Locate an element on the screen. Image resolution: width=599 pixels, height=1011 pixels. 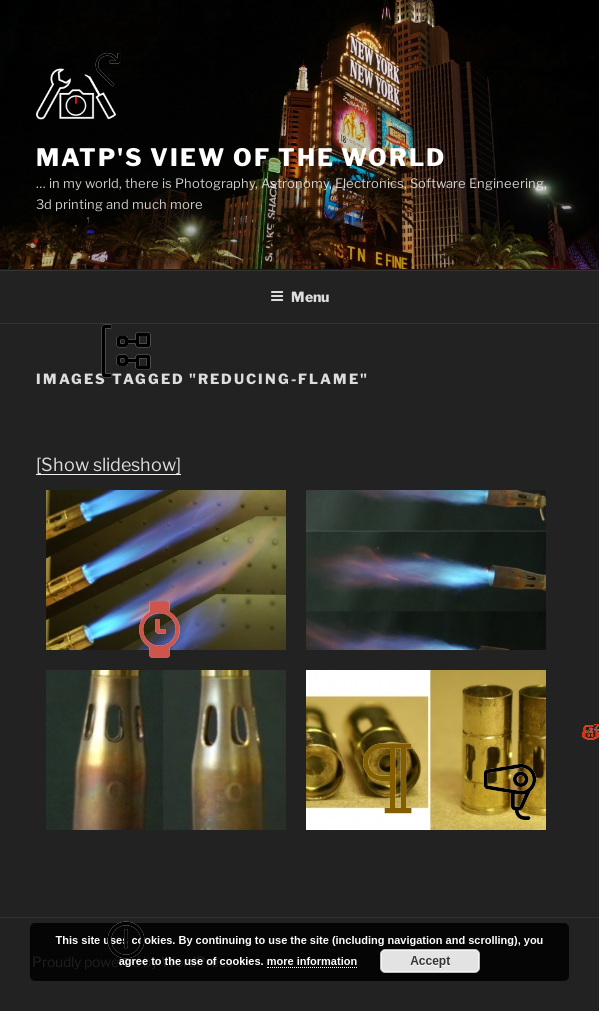
hair styling or salon services is located at coordinates (511, 789).